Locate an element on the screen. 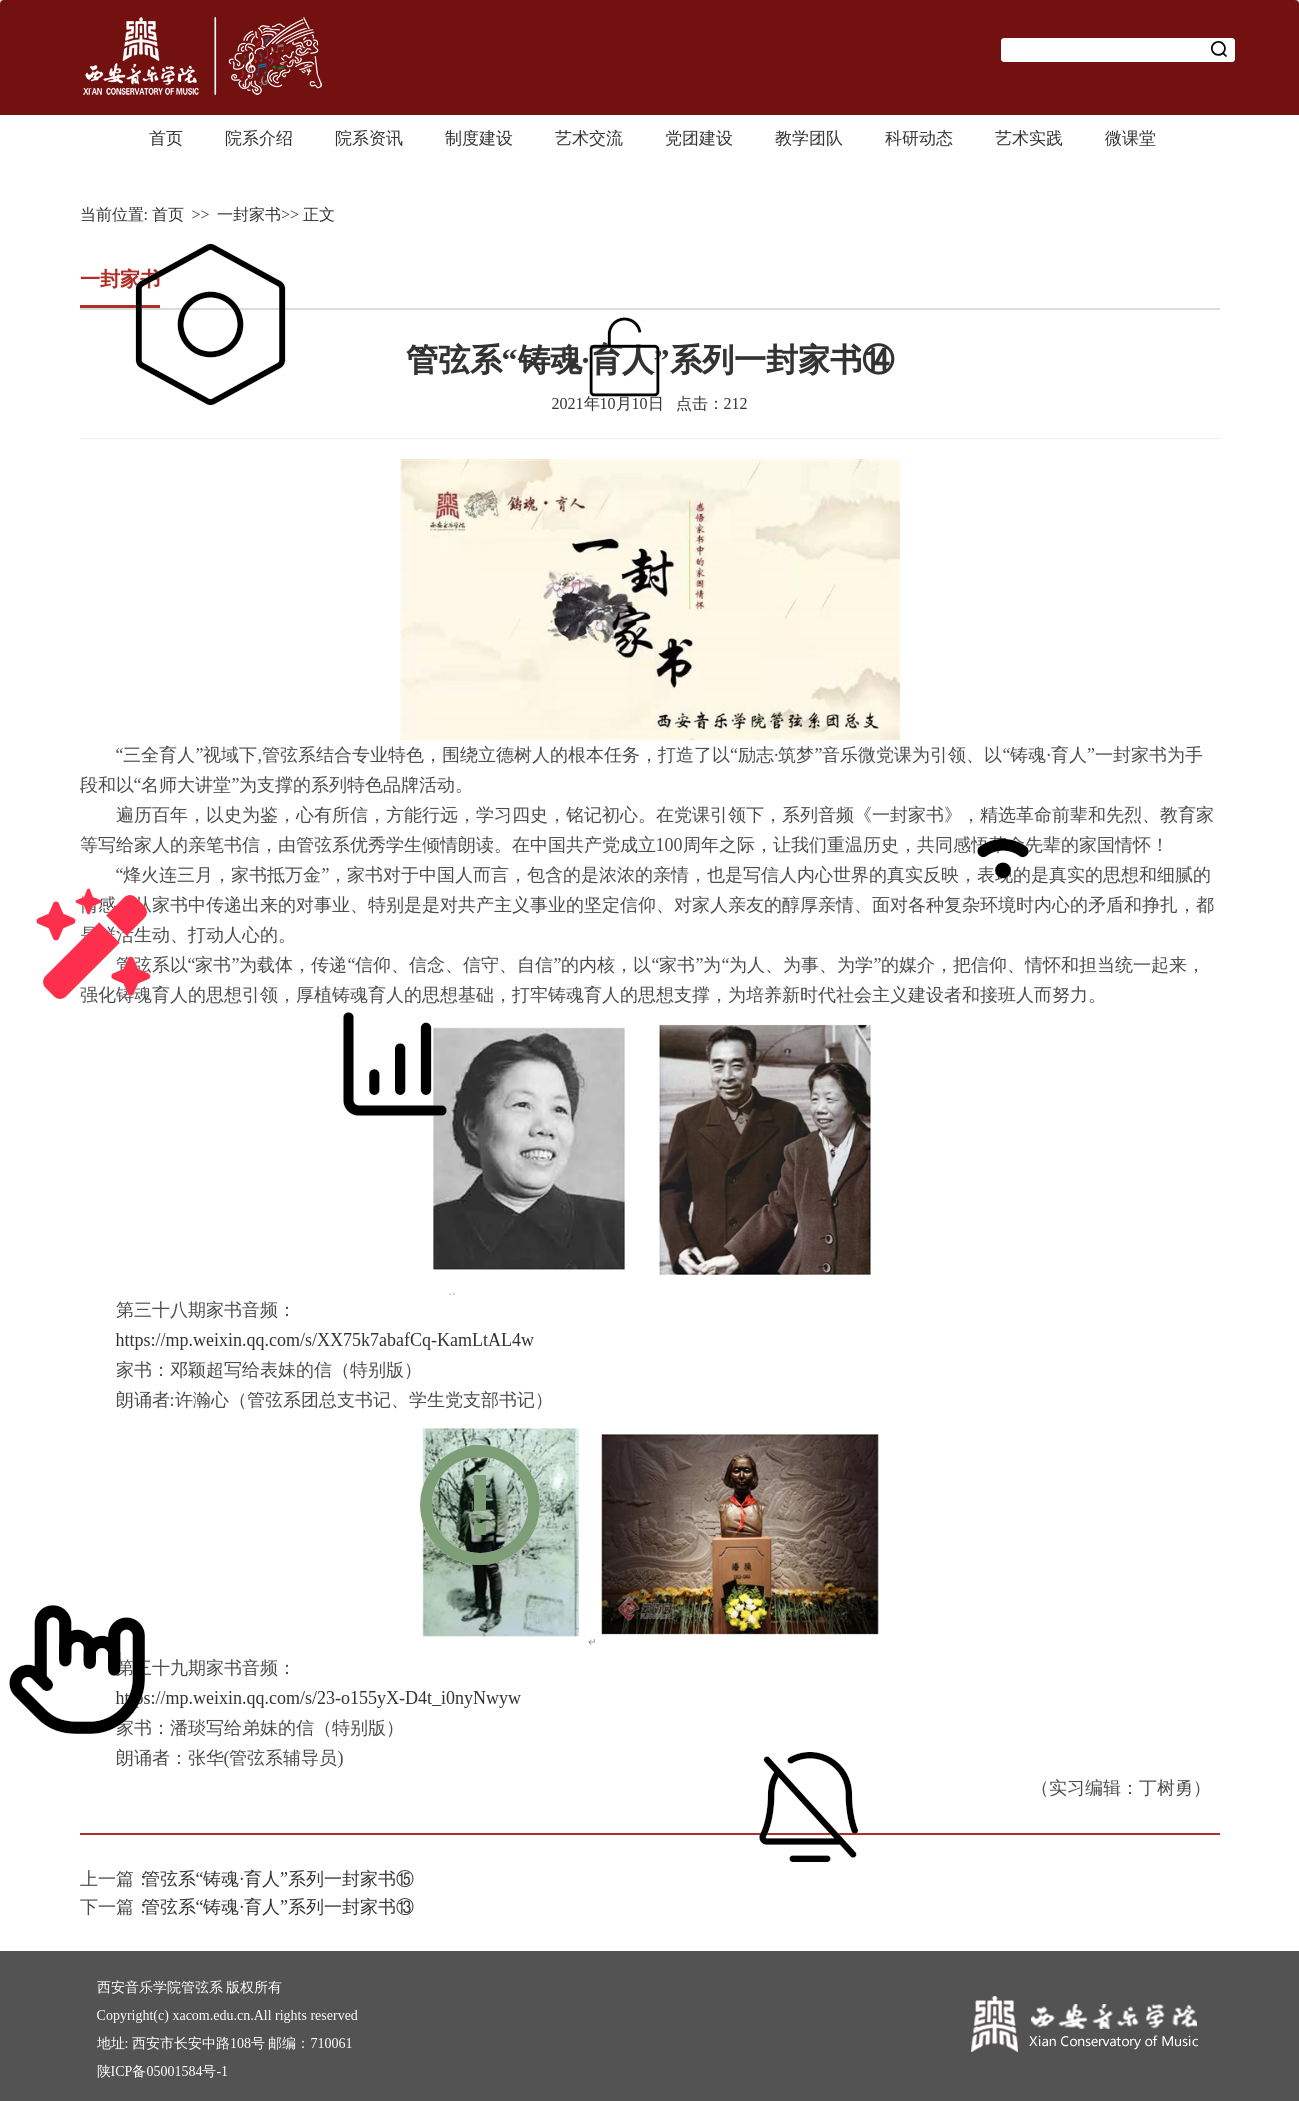 Image resolution: width=1299 pixels, height=2101 pixels. apply automatic enhancements or effects is located at coordinates (95, 947).